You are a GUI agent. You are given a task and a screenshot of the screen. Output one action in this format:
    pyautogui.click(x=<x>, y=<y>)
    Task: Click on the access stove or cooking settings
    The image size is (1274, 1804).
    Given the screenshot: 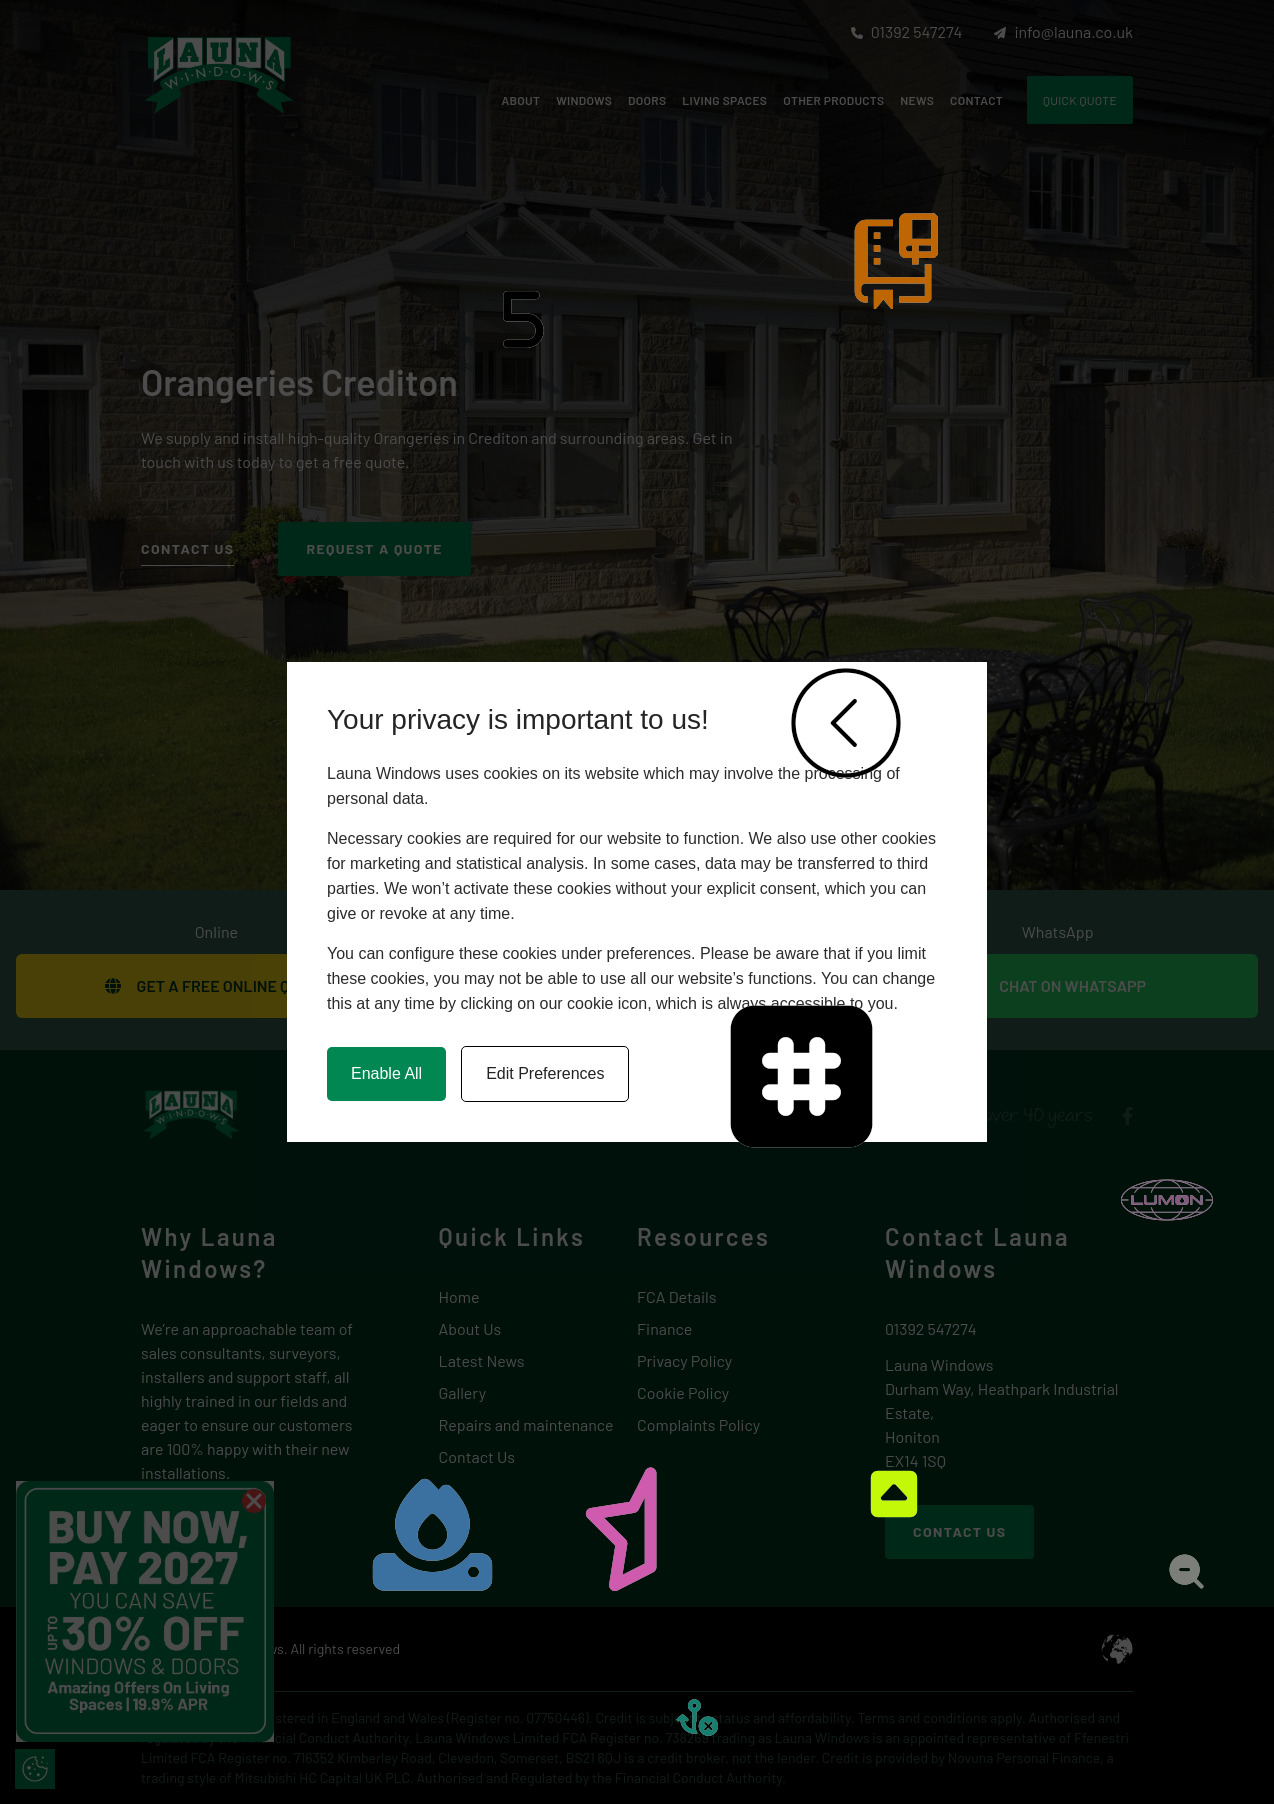 What is the action you would take?
    pyautogui.click(x=432, y=1538)
    